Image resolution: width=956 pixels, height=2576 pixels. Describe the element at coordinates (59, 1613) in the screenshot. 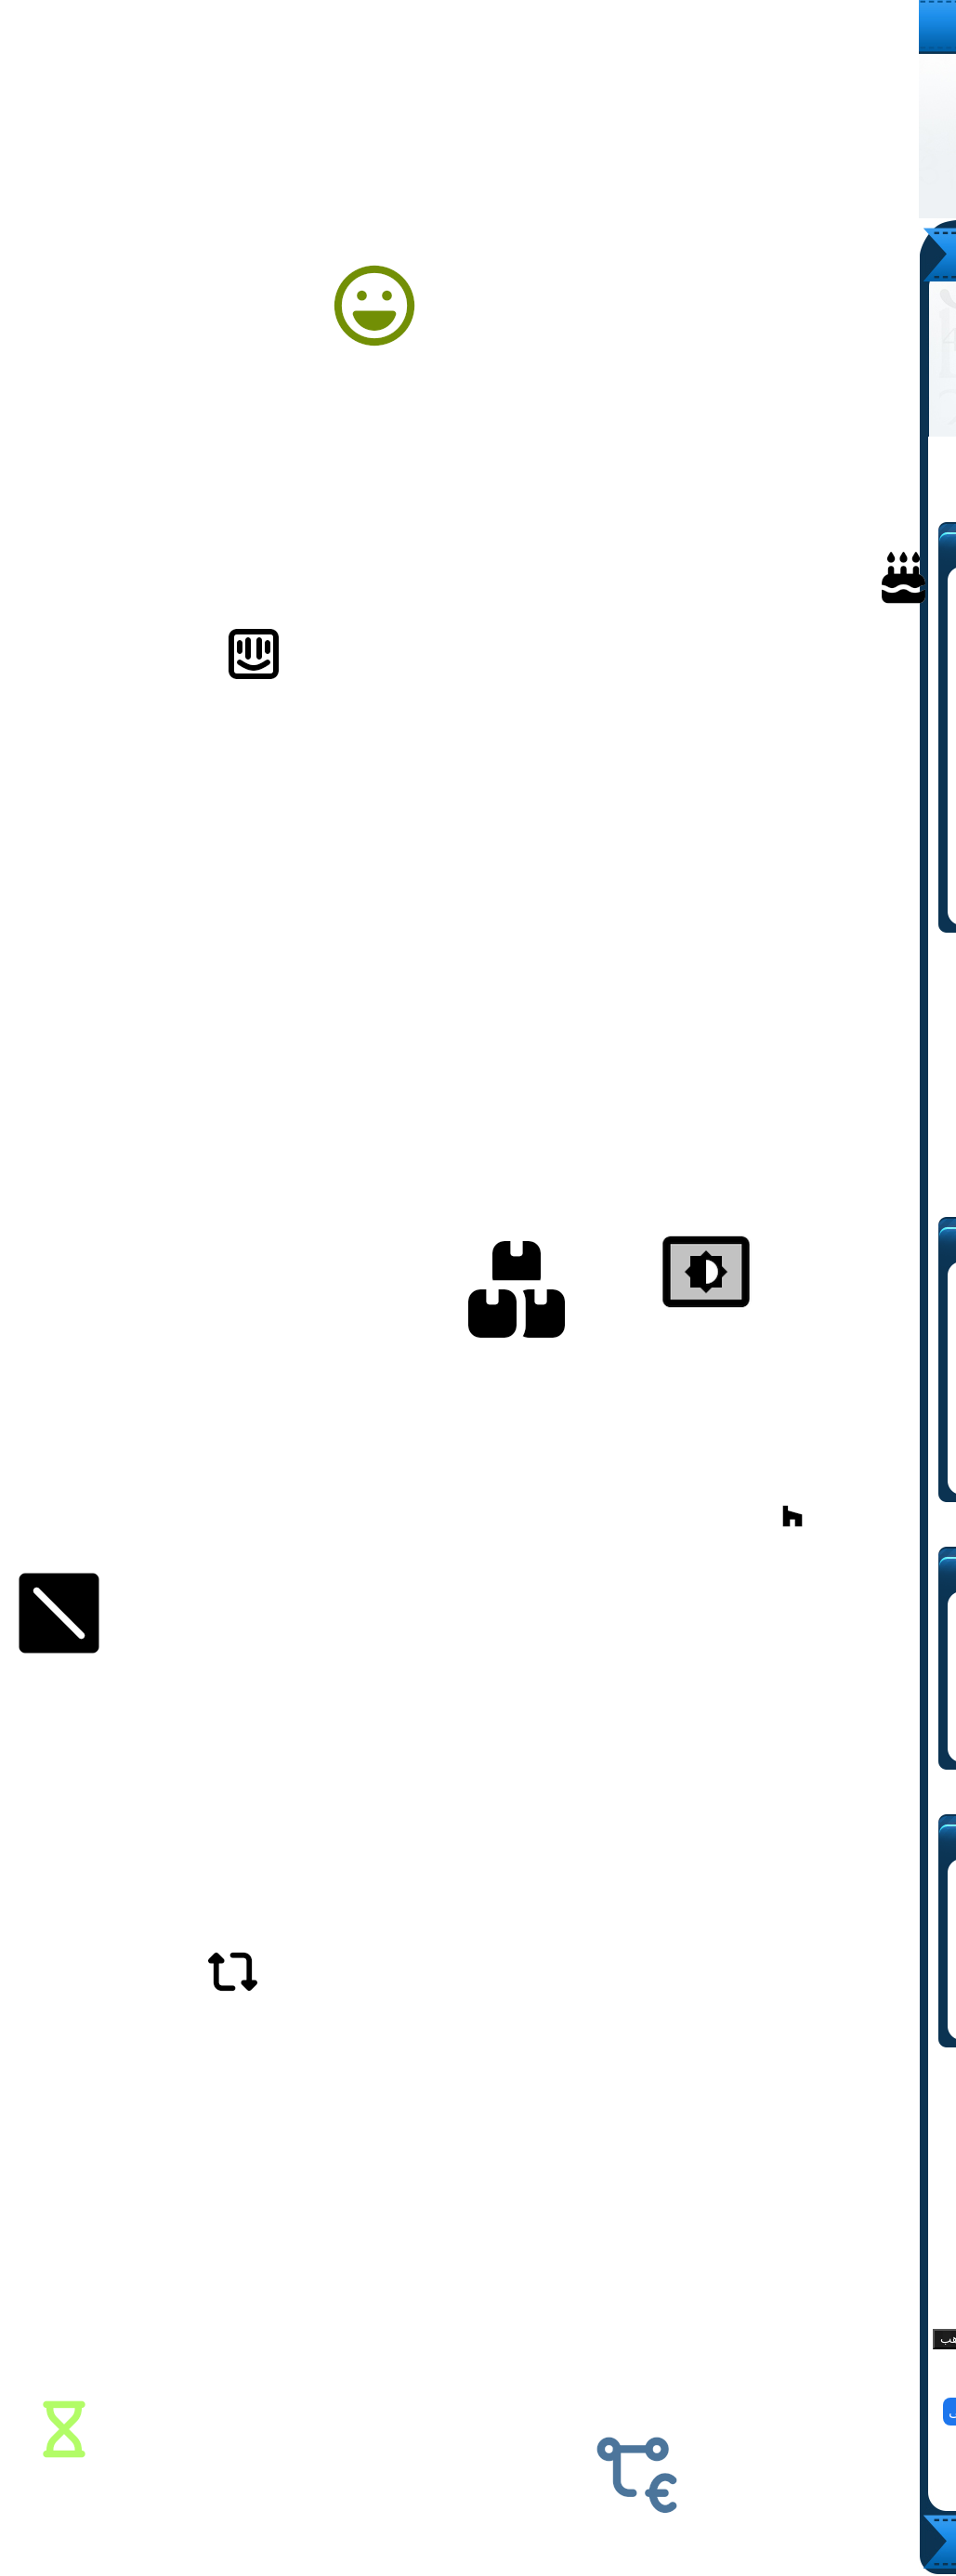

I see `placeholder for missing or unavailable image content` at that location.